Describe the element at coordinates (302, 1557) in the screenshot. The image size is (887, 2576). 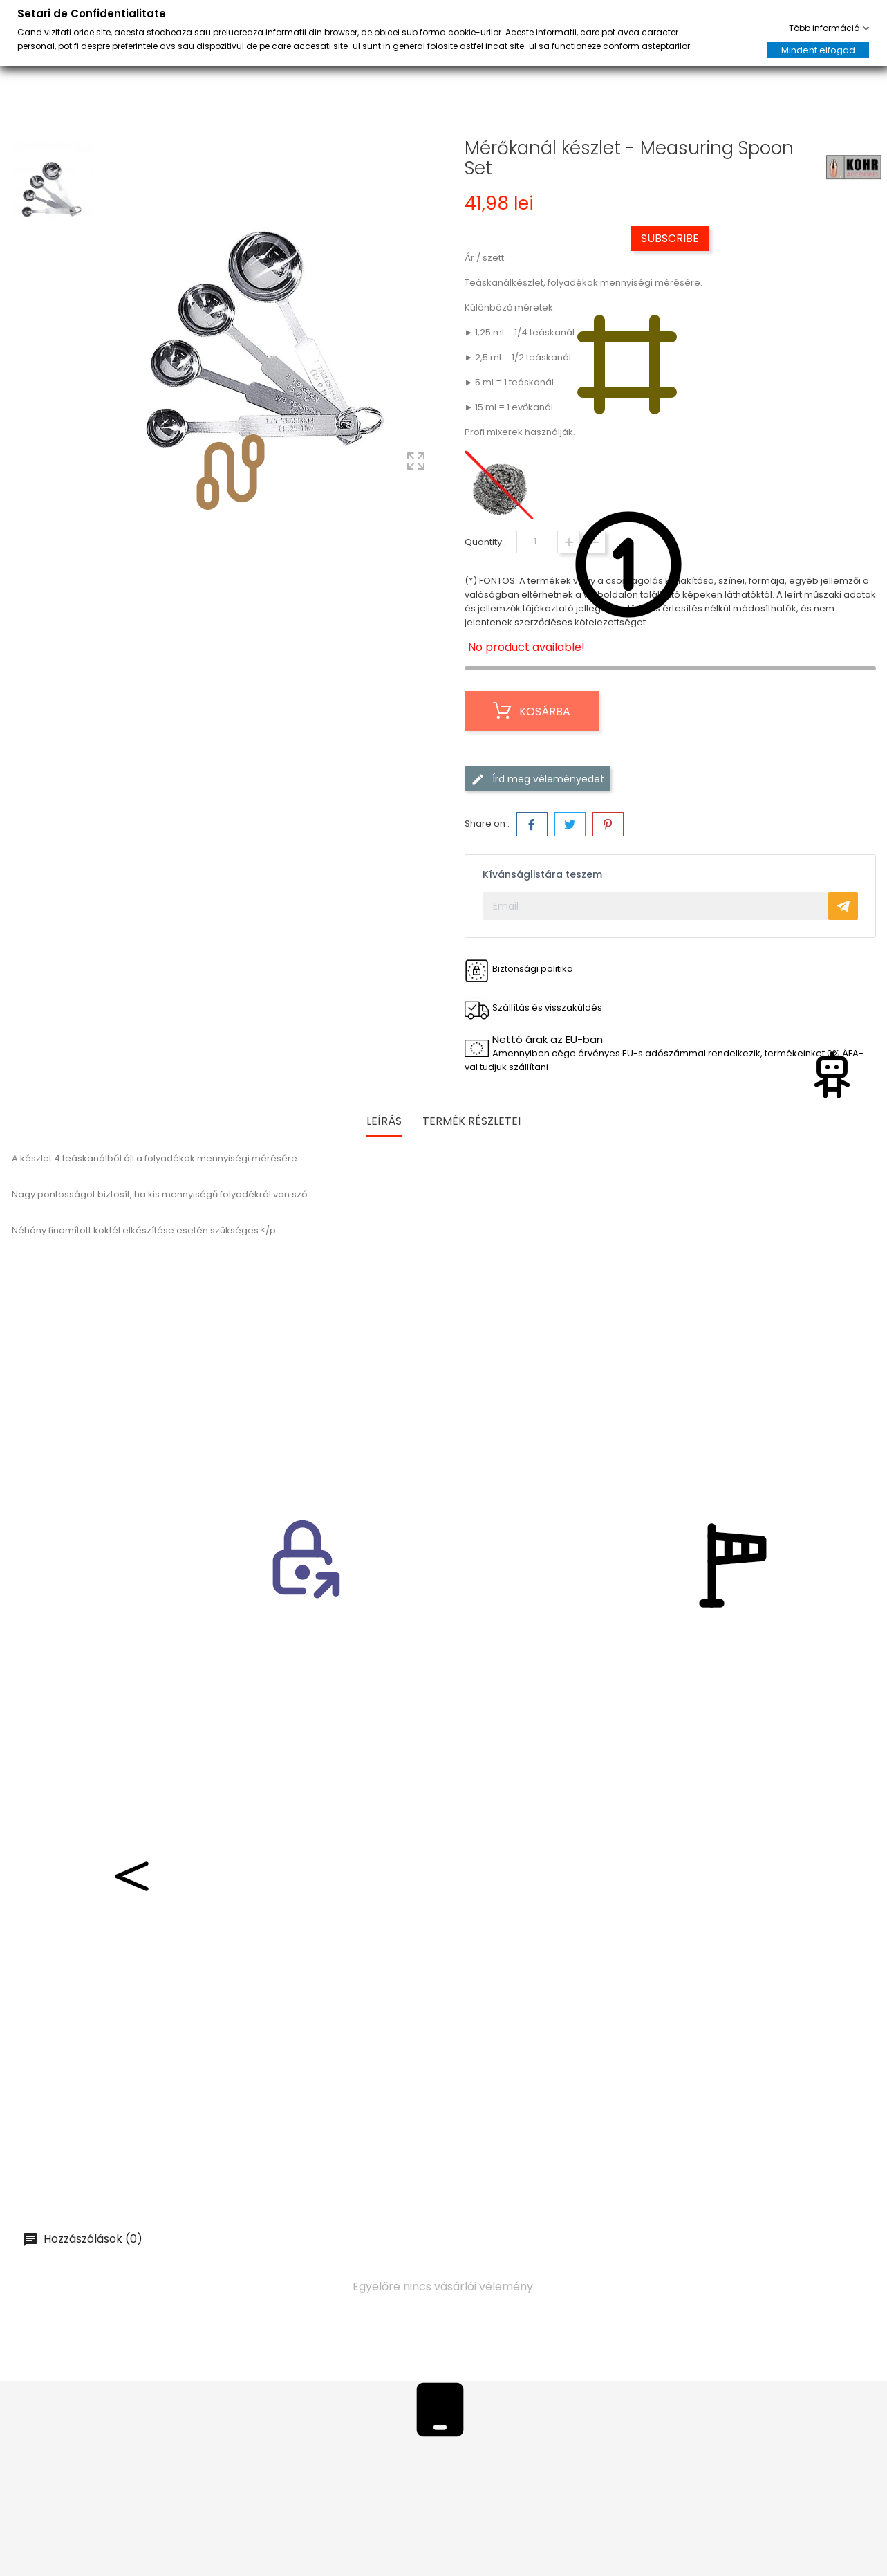
I see `share secure content with others` at that location.